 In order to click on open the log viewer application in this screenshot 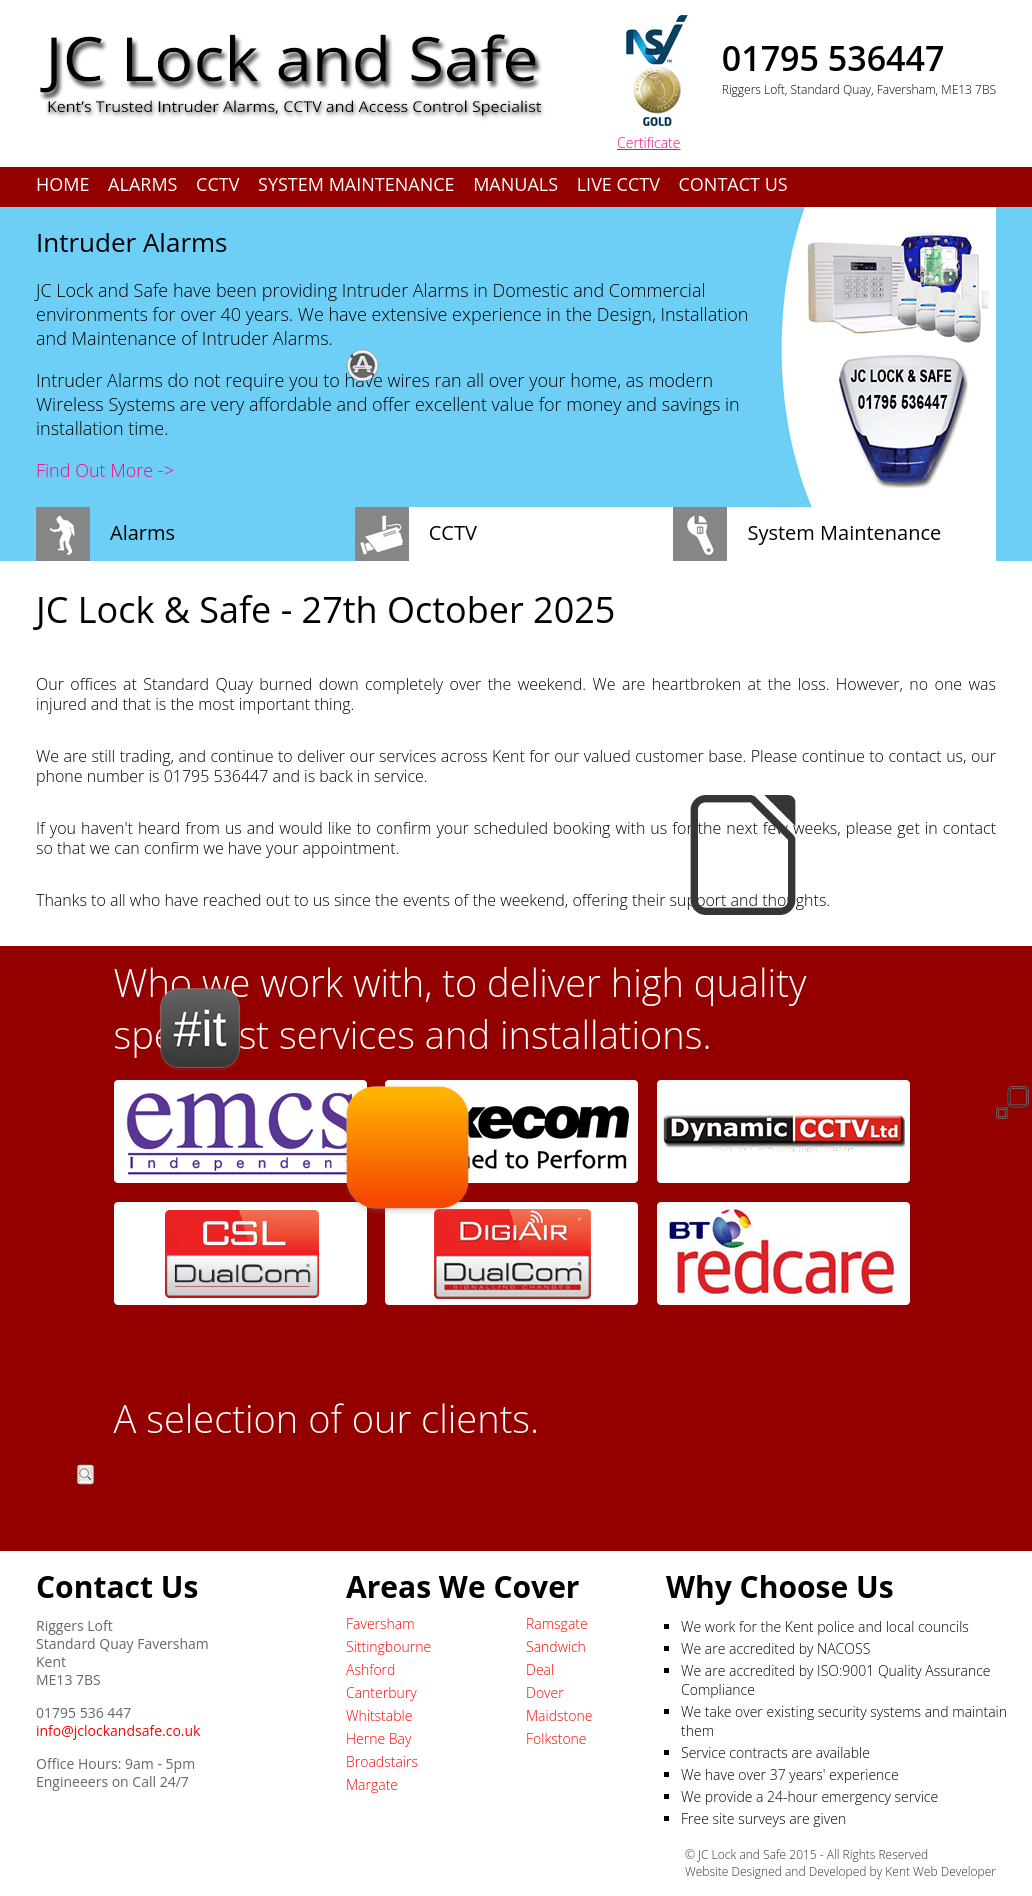, I will do `click(85, 1474)`.